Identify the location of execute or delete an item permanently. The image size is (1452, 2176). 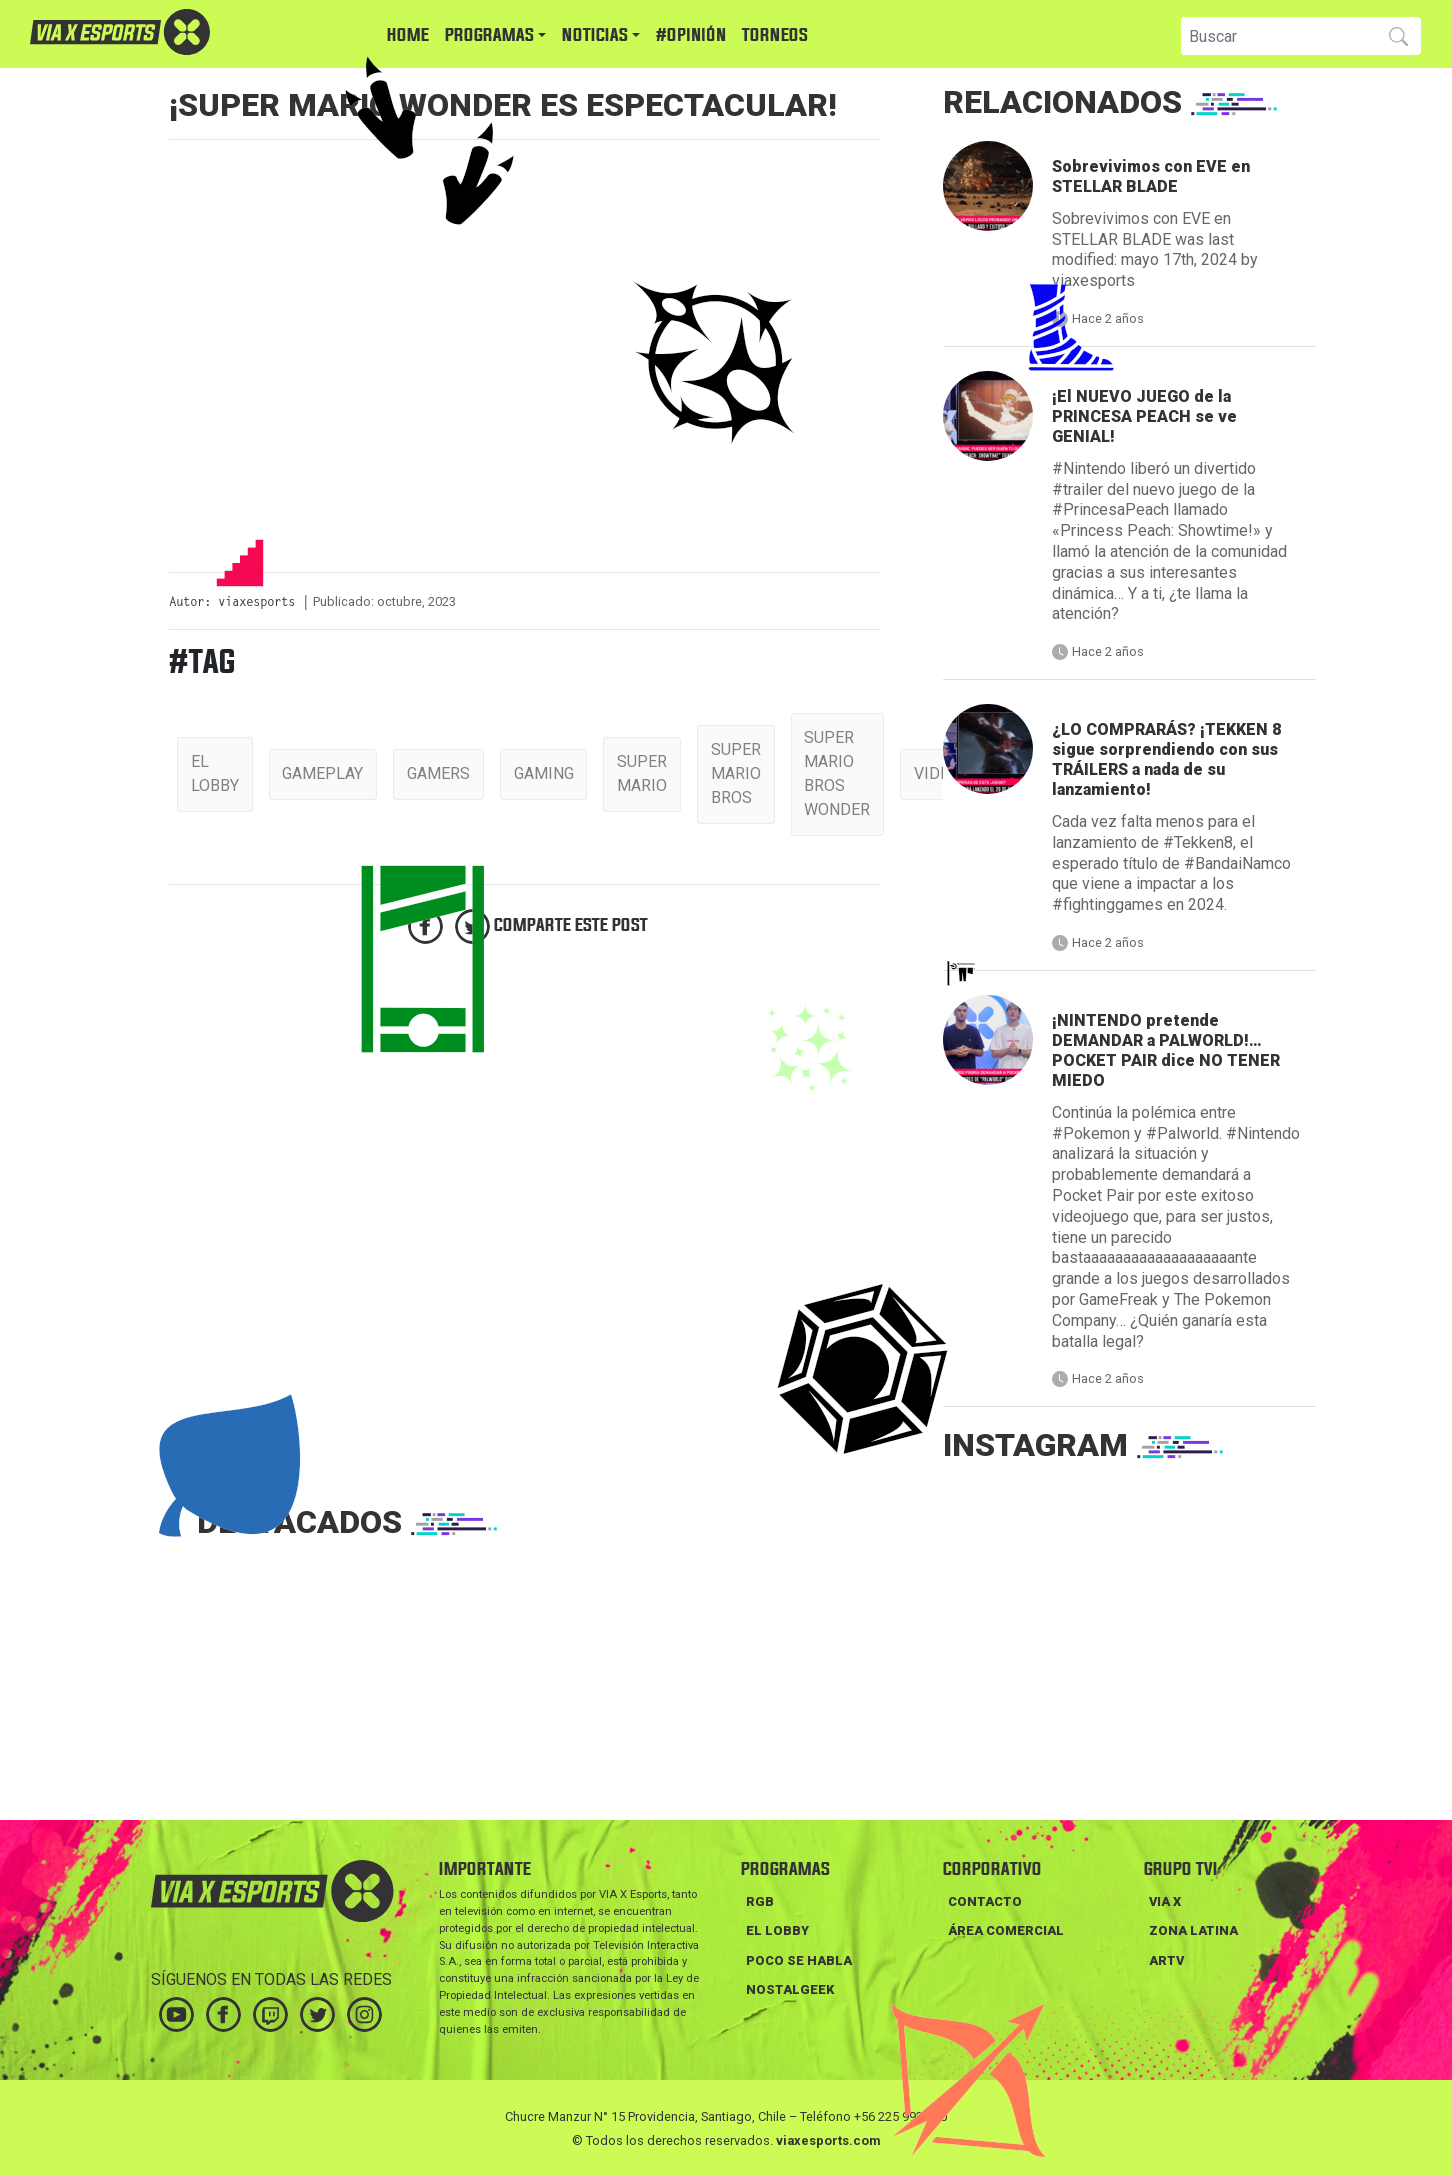
(420, 959).